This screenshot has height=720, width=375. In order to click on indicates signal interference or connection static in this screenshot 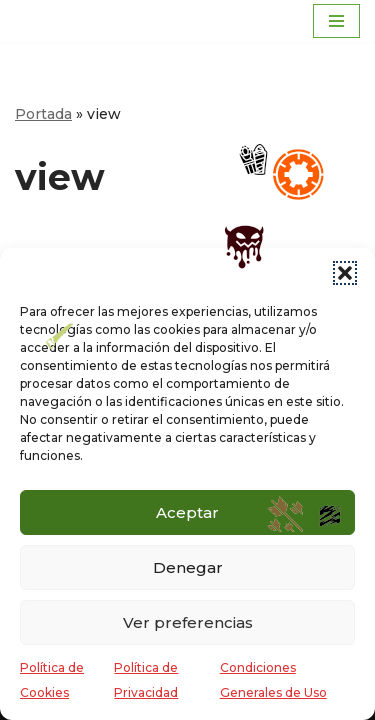, I will do `click(330, 516)`.